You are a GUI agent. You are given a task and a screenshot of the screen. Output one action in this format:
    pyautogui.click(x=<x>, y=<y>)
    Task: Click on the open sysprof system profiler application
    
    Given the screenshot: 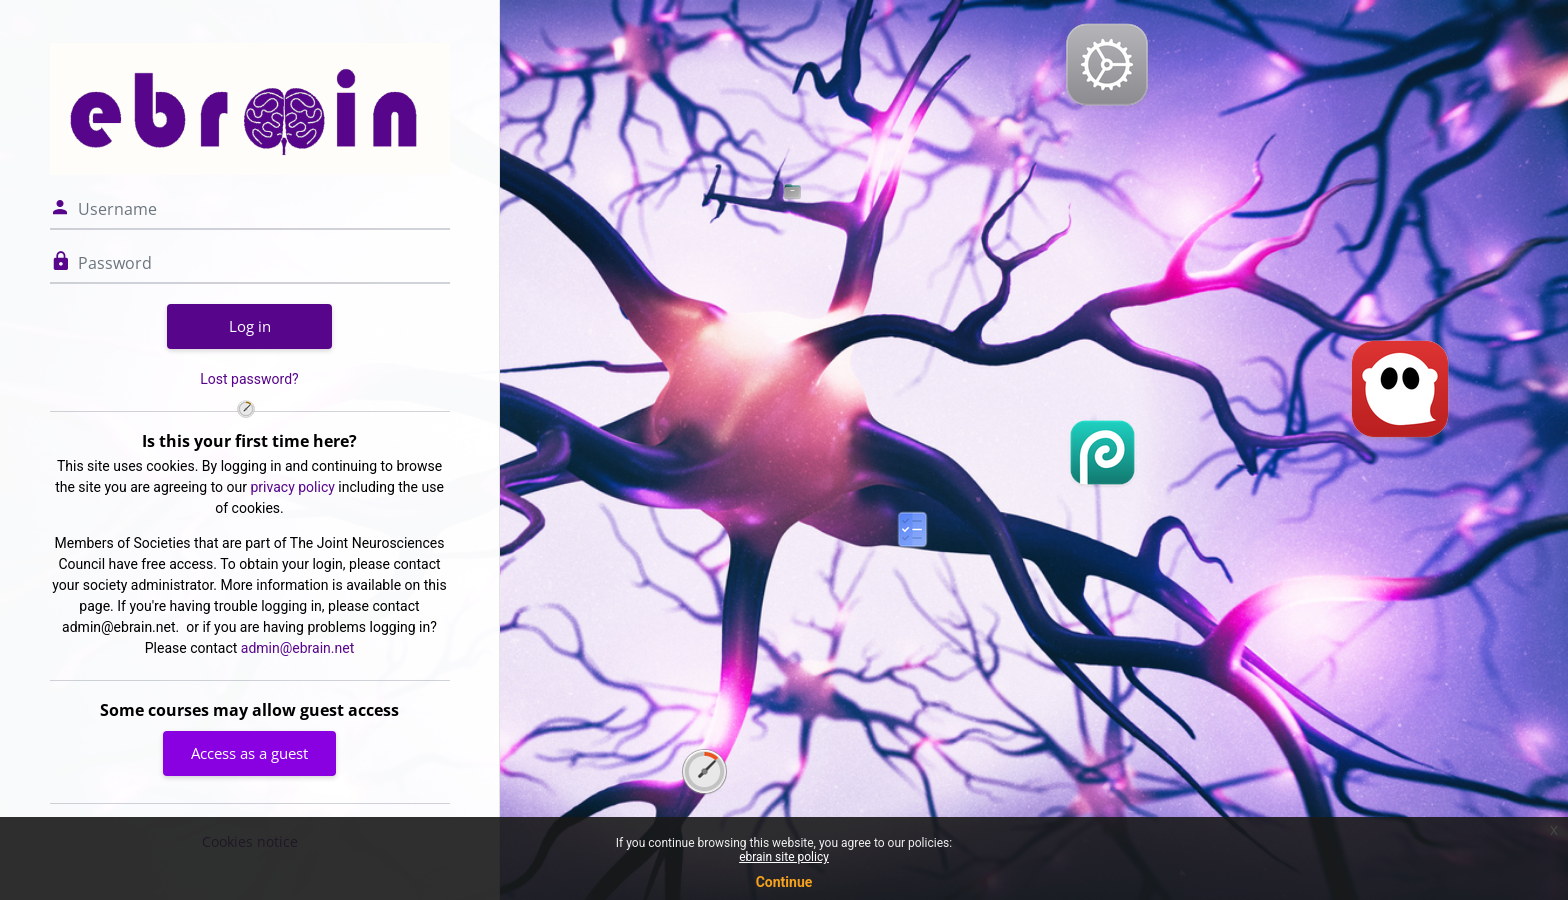 What is the action you would take?
    pyautogui.click(x=704, y=771)
    